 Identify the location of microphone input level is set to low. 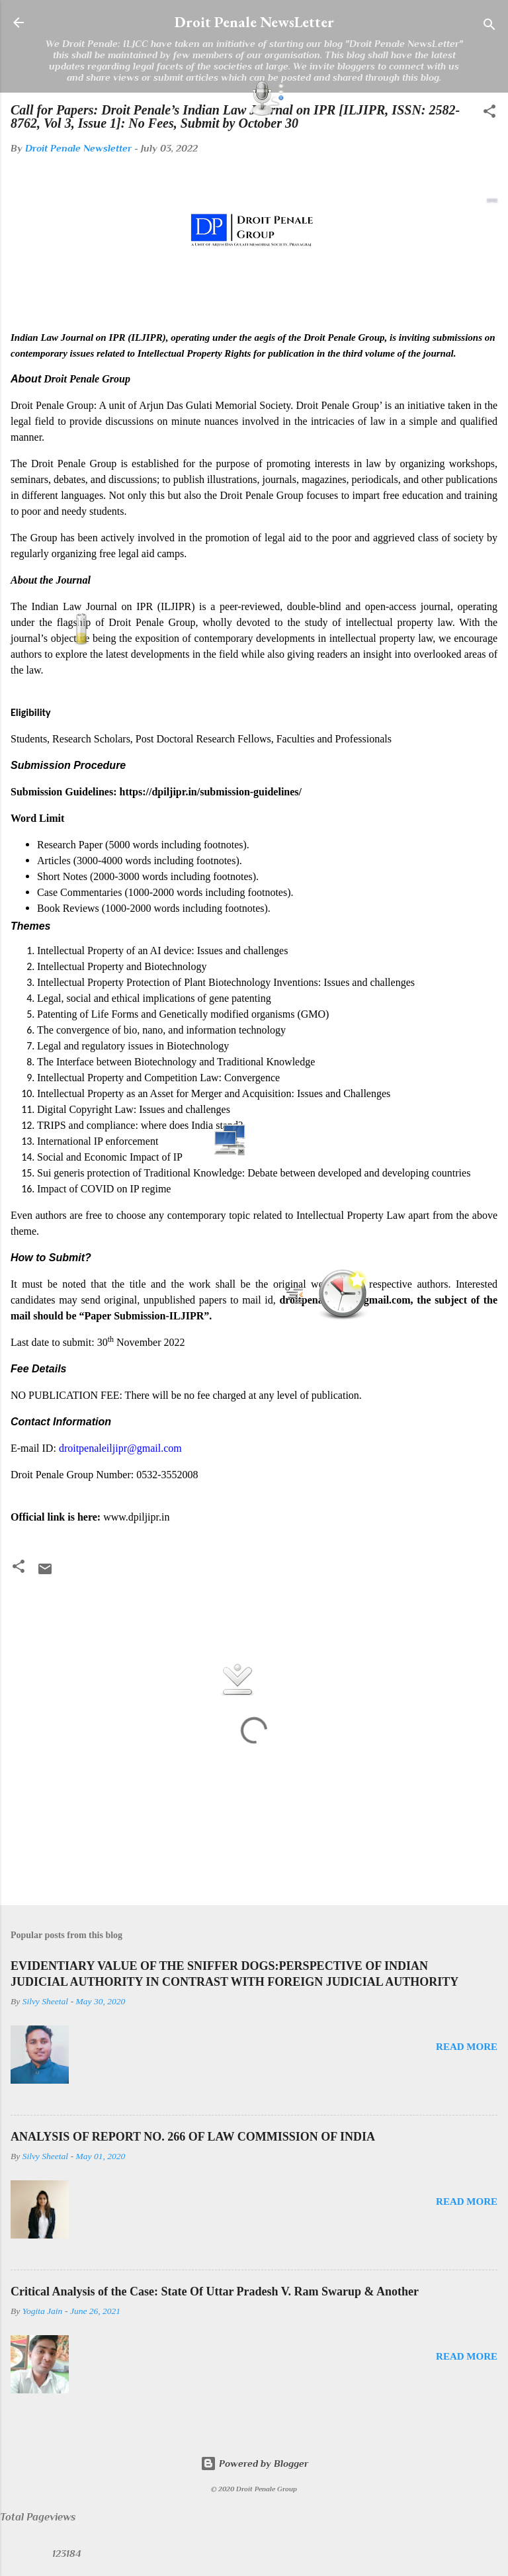
(268, 99).